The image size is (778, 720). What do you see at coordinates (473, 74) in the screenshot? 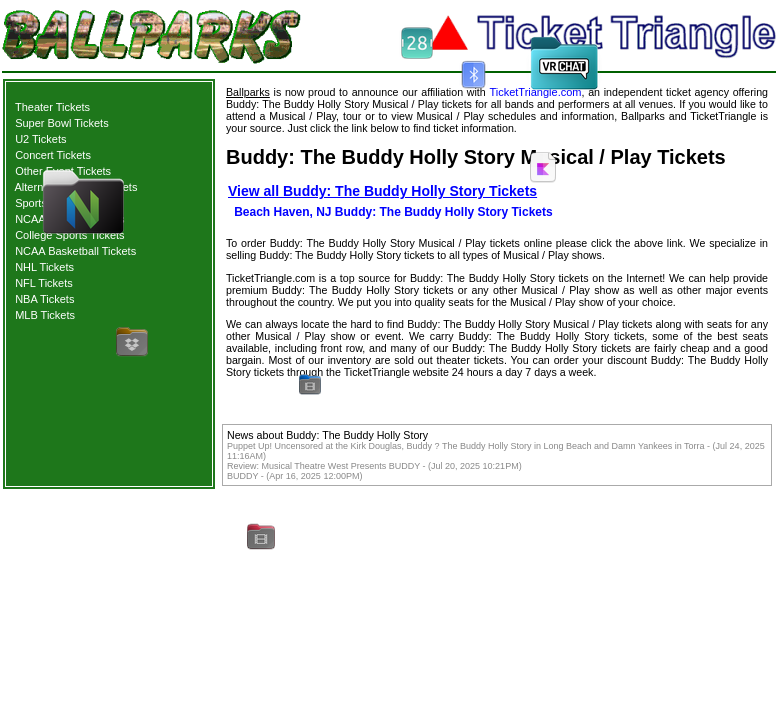
I see `access bluetooth settings` at bounding box center [473, 74].